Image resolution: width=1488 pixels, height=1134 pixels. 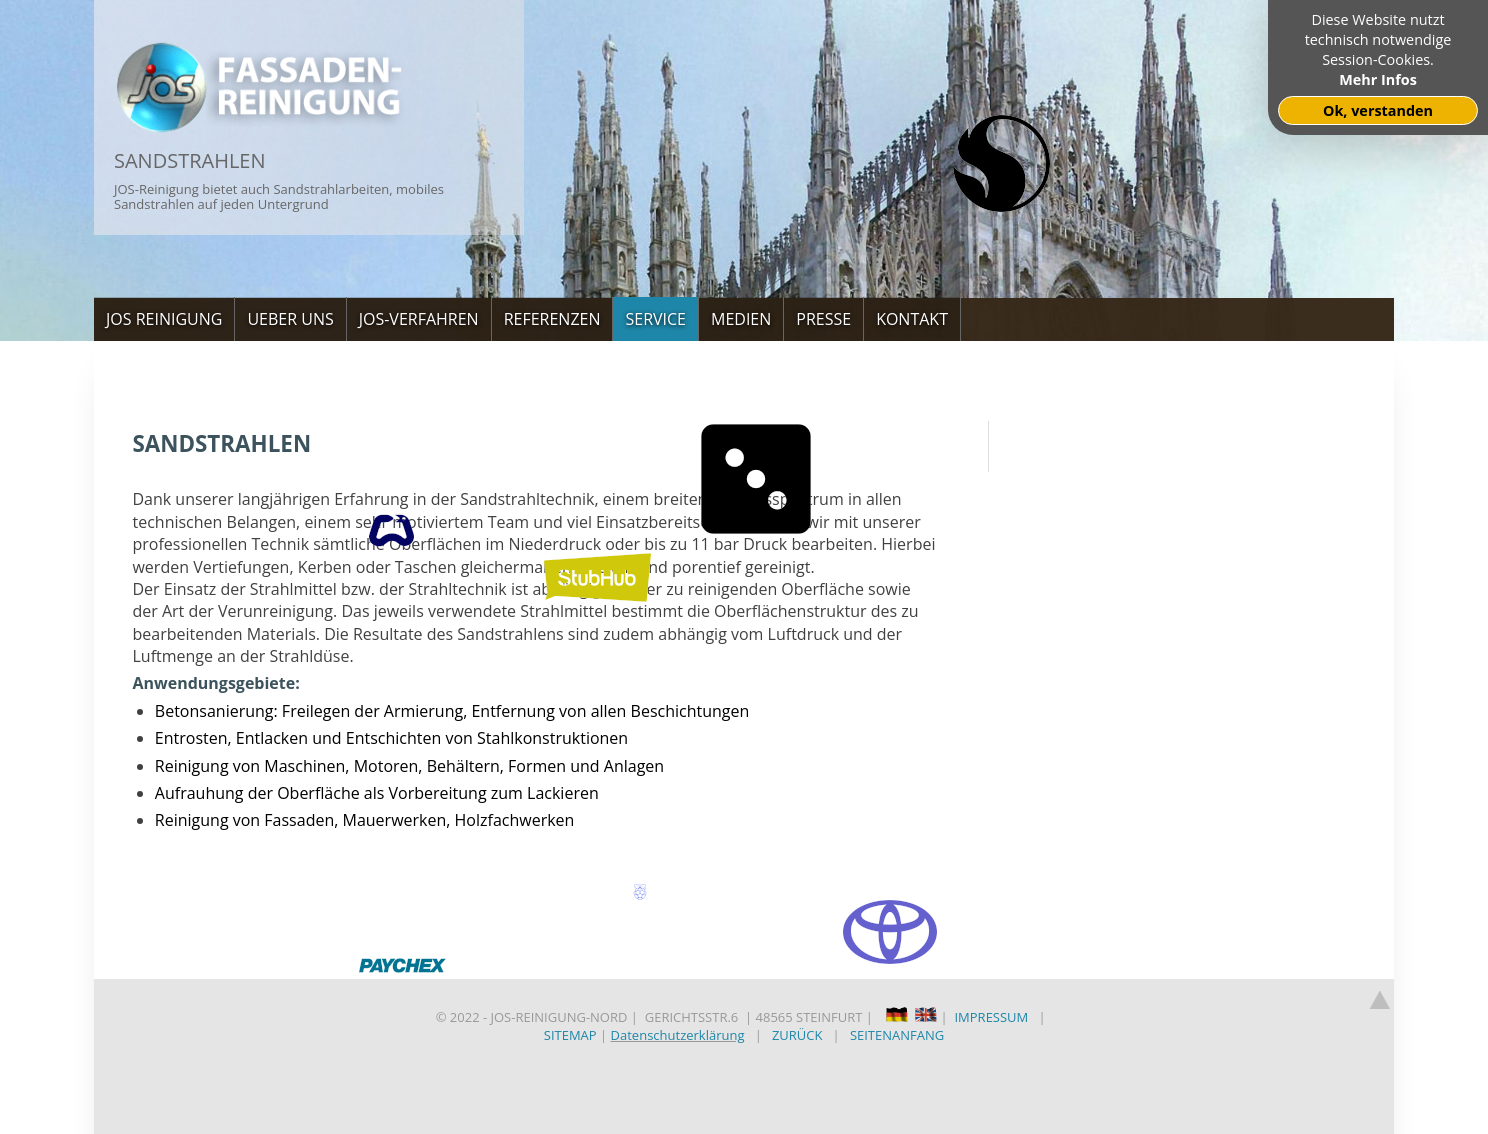 What do you see at coordinates (640, 892) in the screenshot?
I see `Raspberry Pi brand logo` at bounding box center [640, 892].